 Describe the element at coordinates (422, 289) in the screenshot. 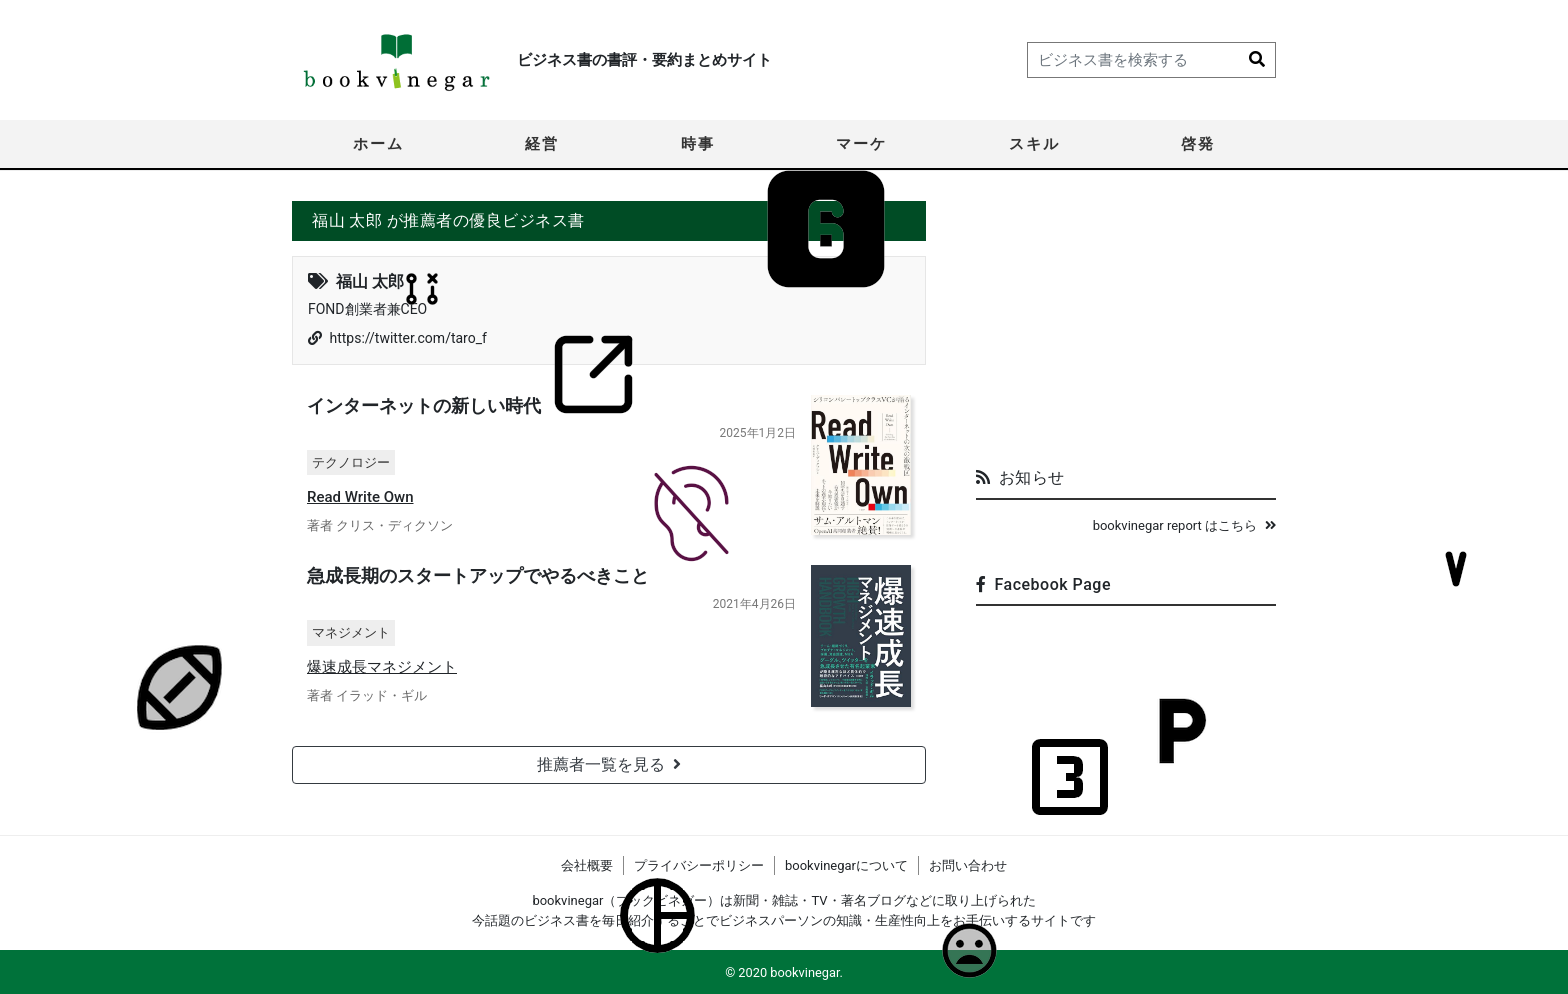

I see `a closed or rejected pull request` at that location.